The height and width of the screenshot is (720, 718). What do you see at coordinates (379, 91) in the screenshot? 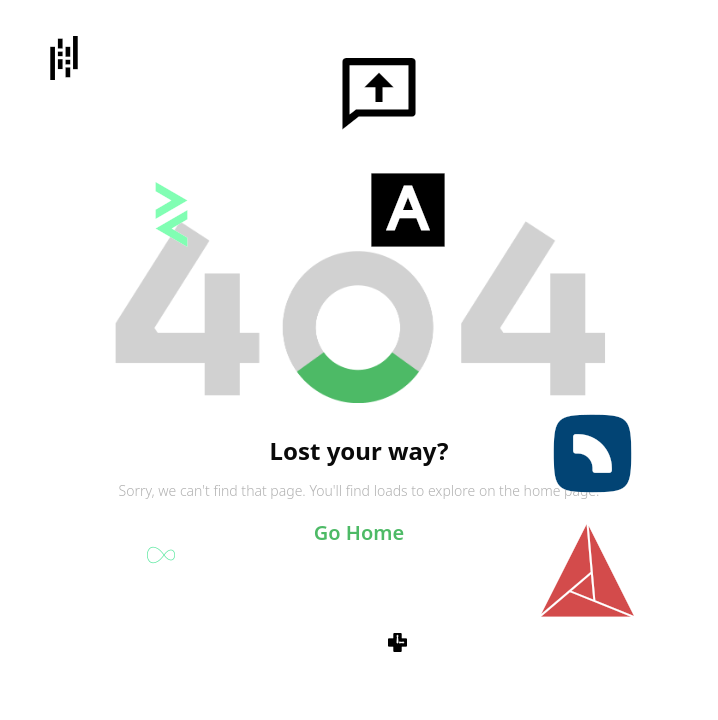
I see `upload a file to the chat` at bounding box center [379, 91].